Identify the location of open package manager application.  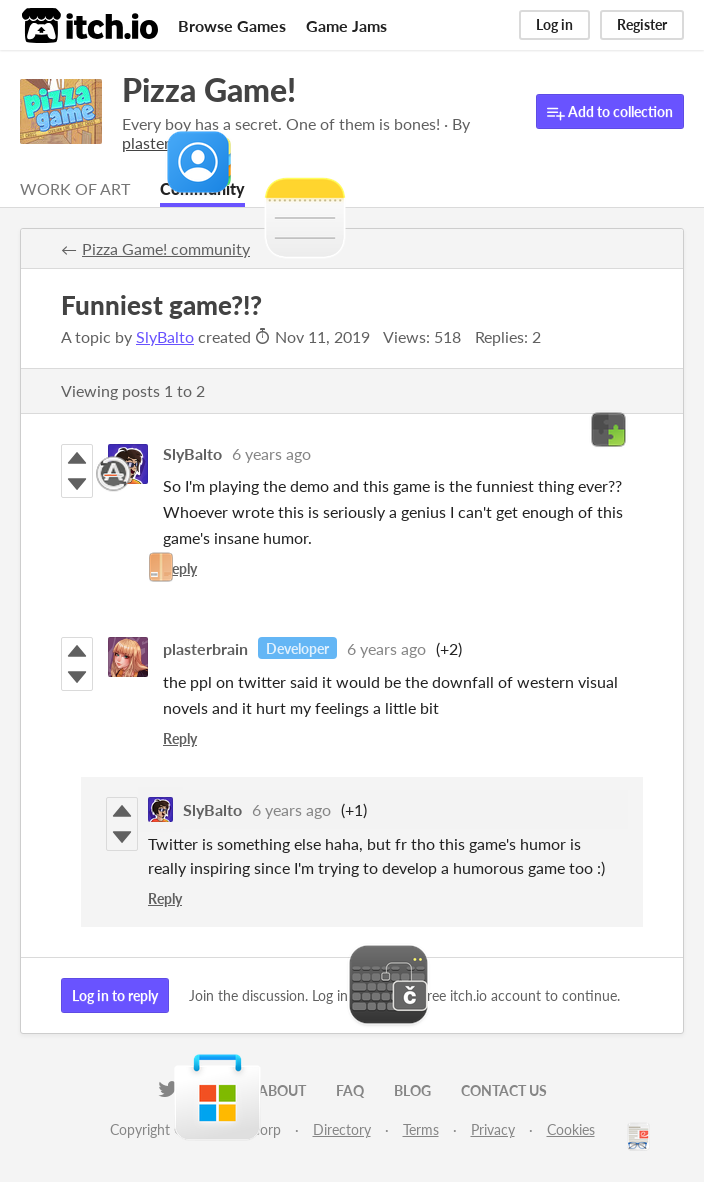
(161, 567).